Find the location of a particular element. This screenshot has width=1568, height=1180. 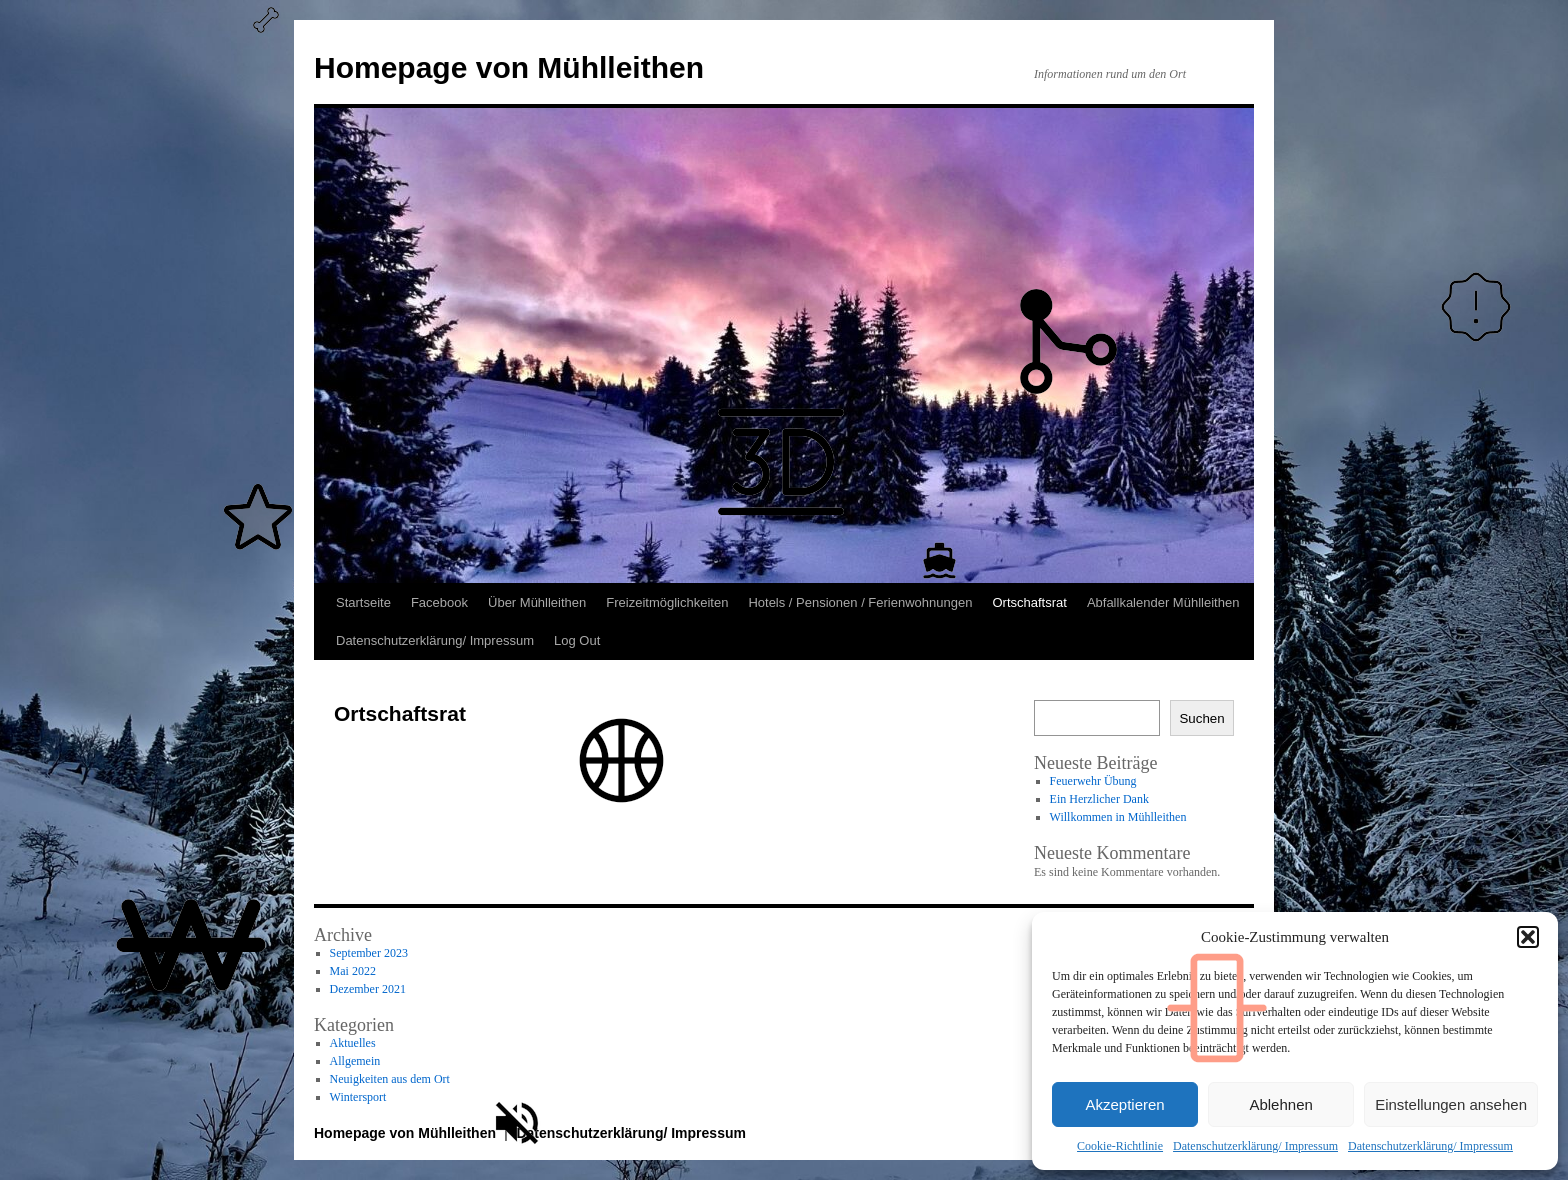

get directions by ferry or boat is located at coordinates (939, 560).